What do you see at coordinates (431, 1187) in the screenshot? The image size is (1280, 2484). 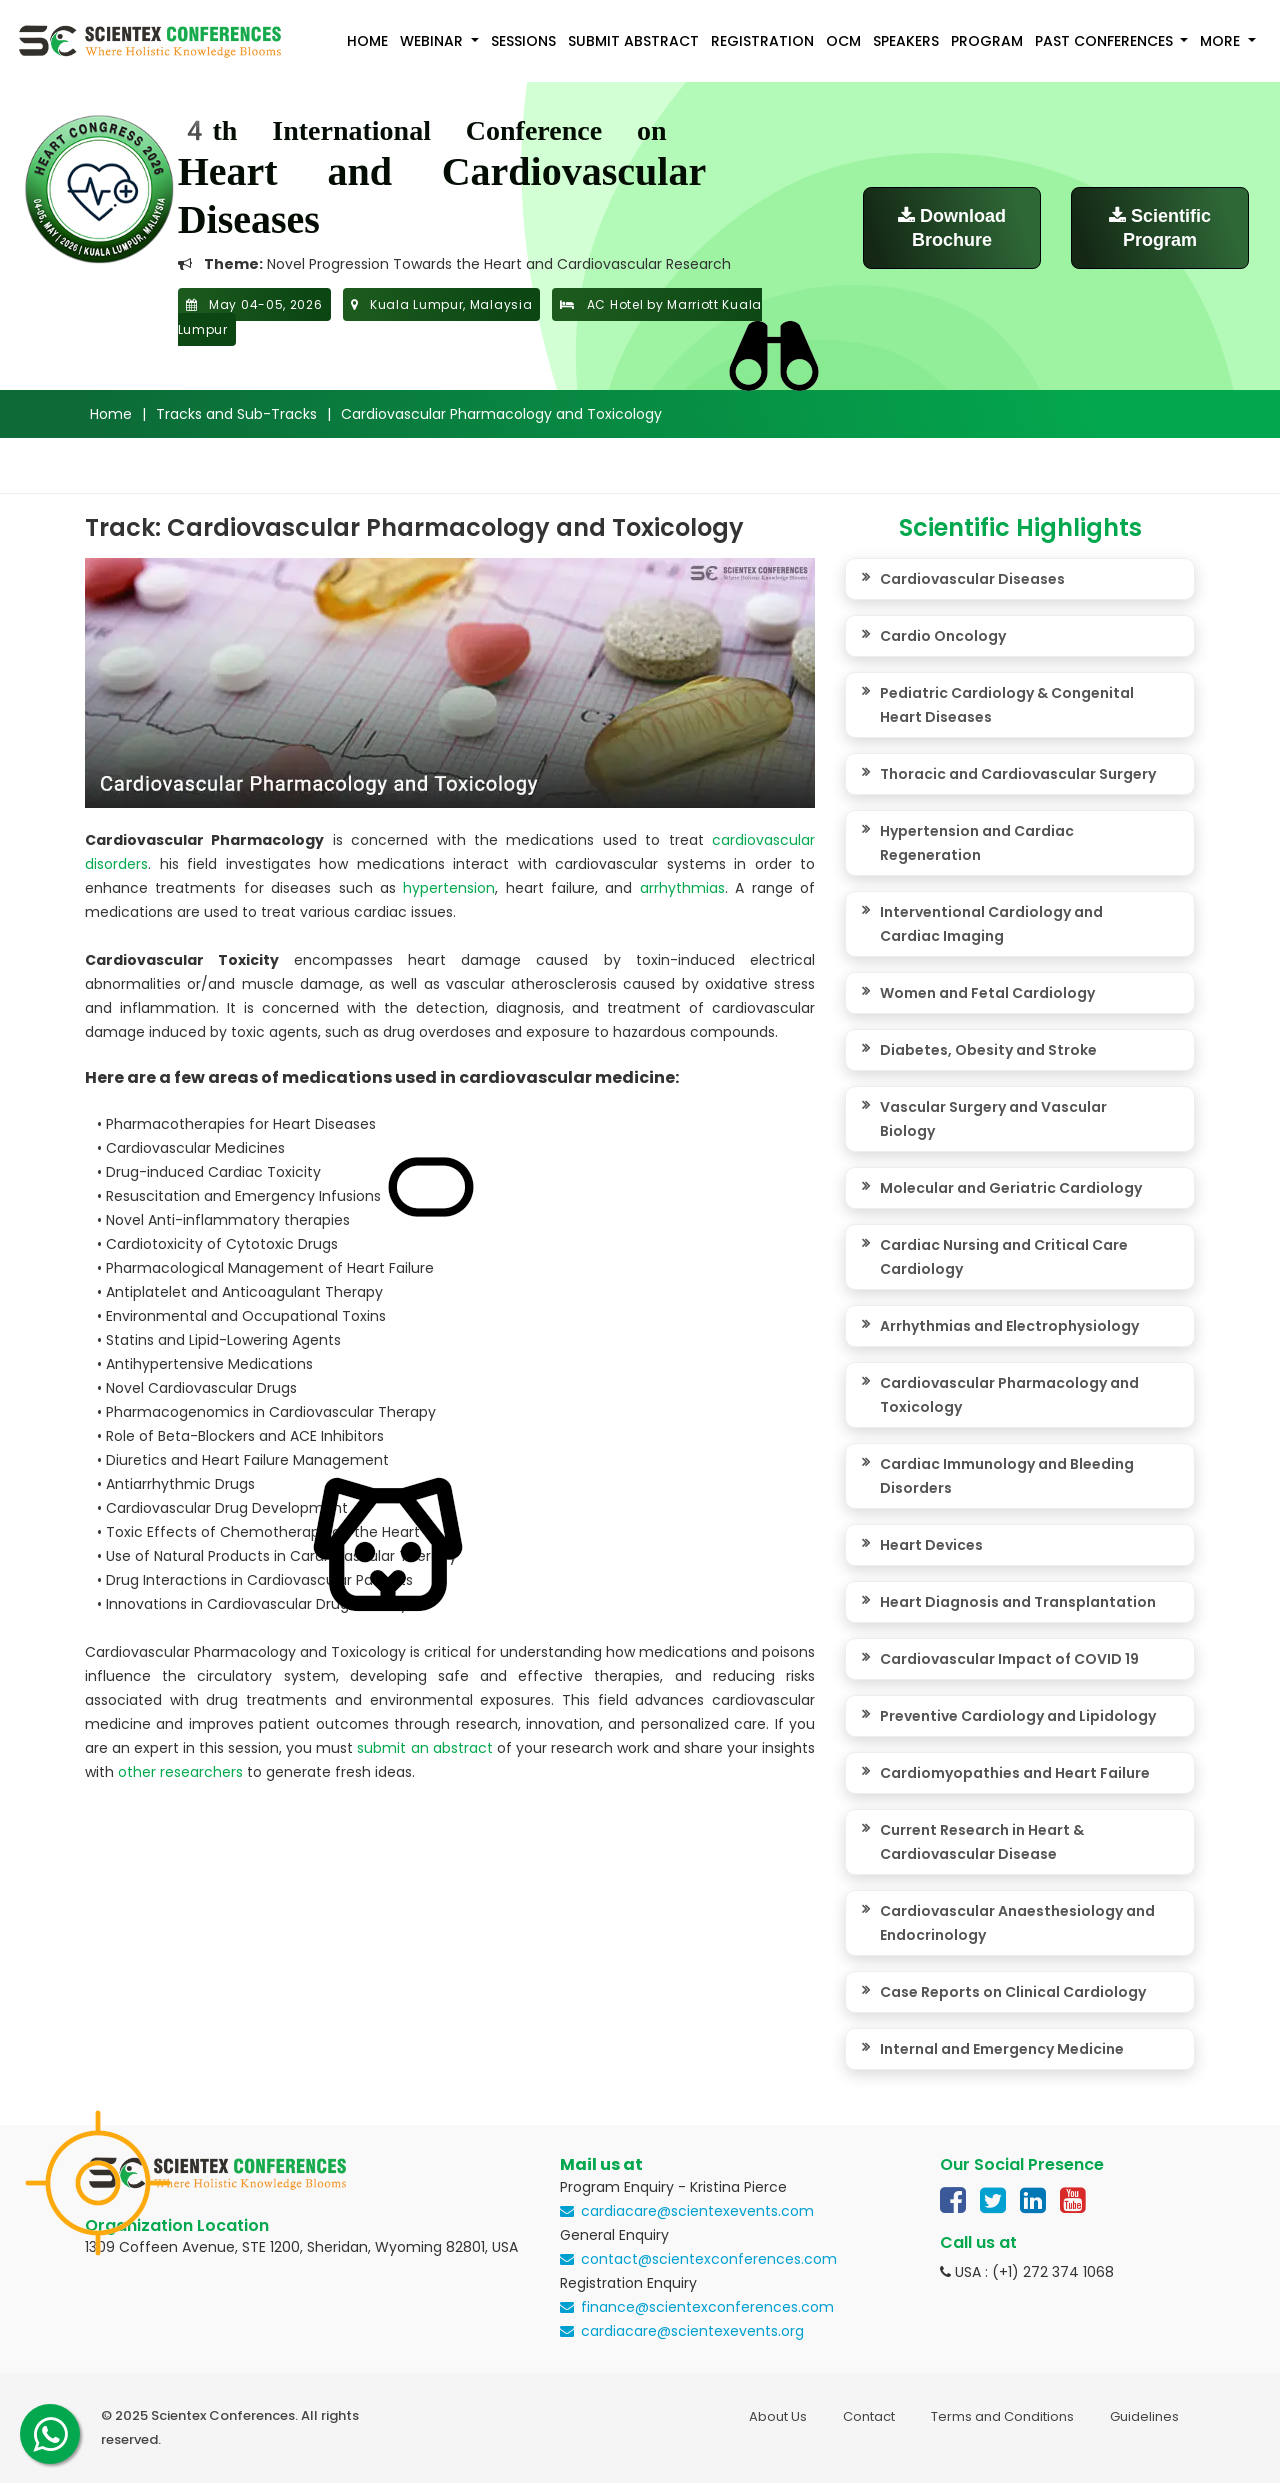 I see `medication or pill tracker` at bounding box center [431, 1187].